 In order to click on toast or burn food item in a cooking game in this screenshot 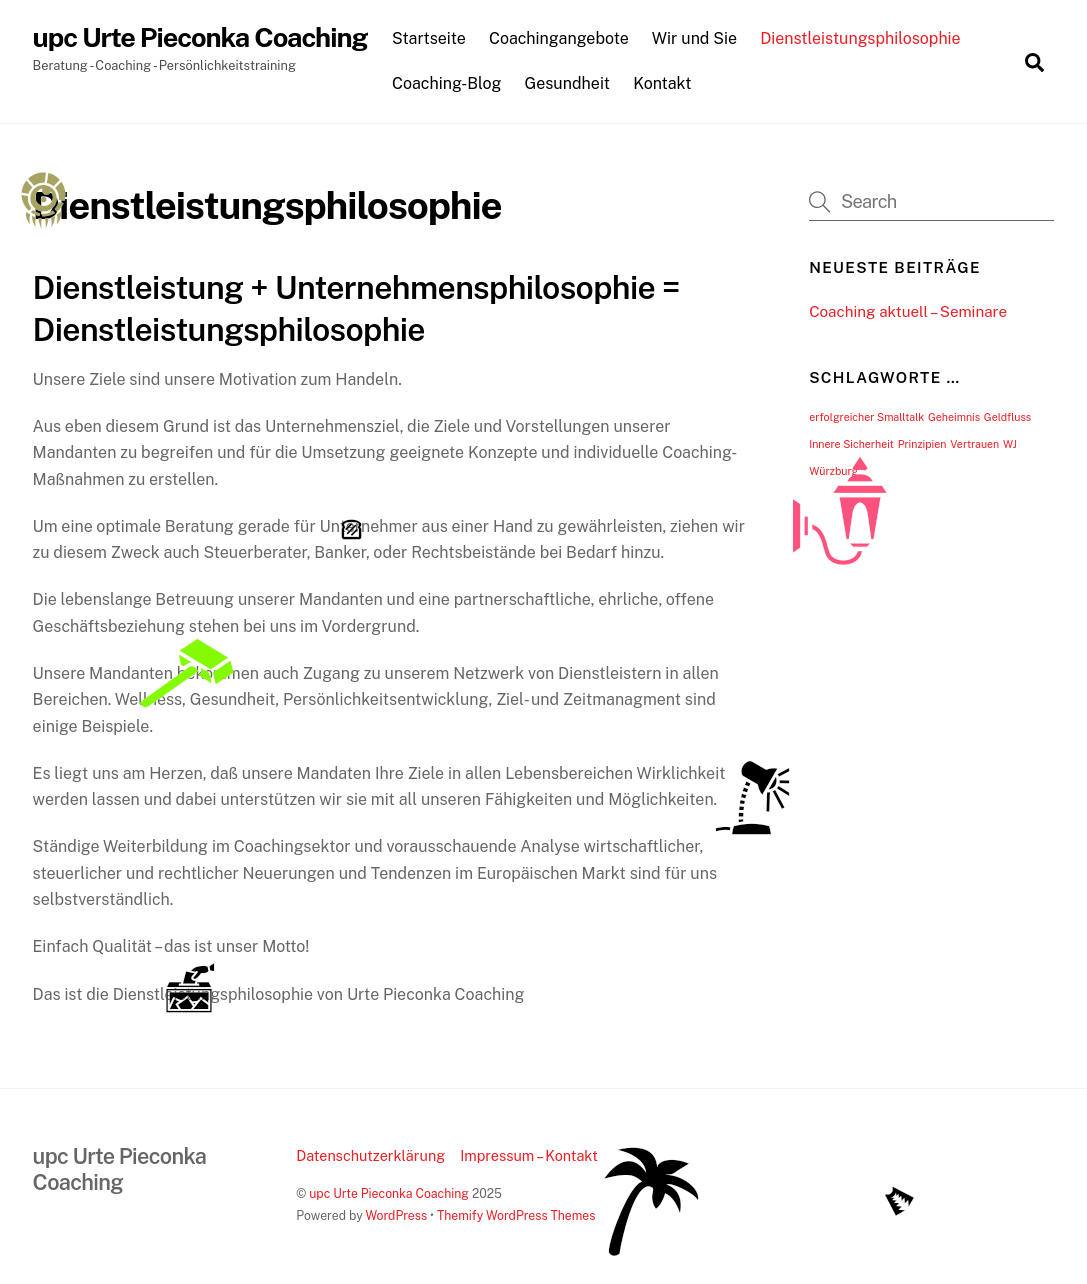, I will do `click(351, 529)`.